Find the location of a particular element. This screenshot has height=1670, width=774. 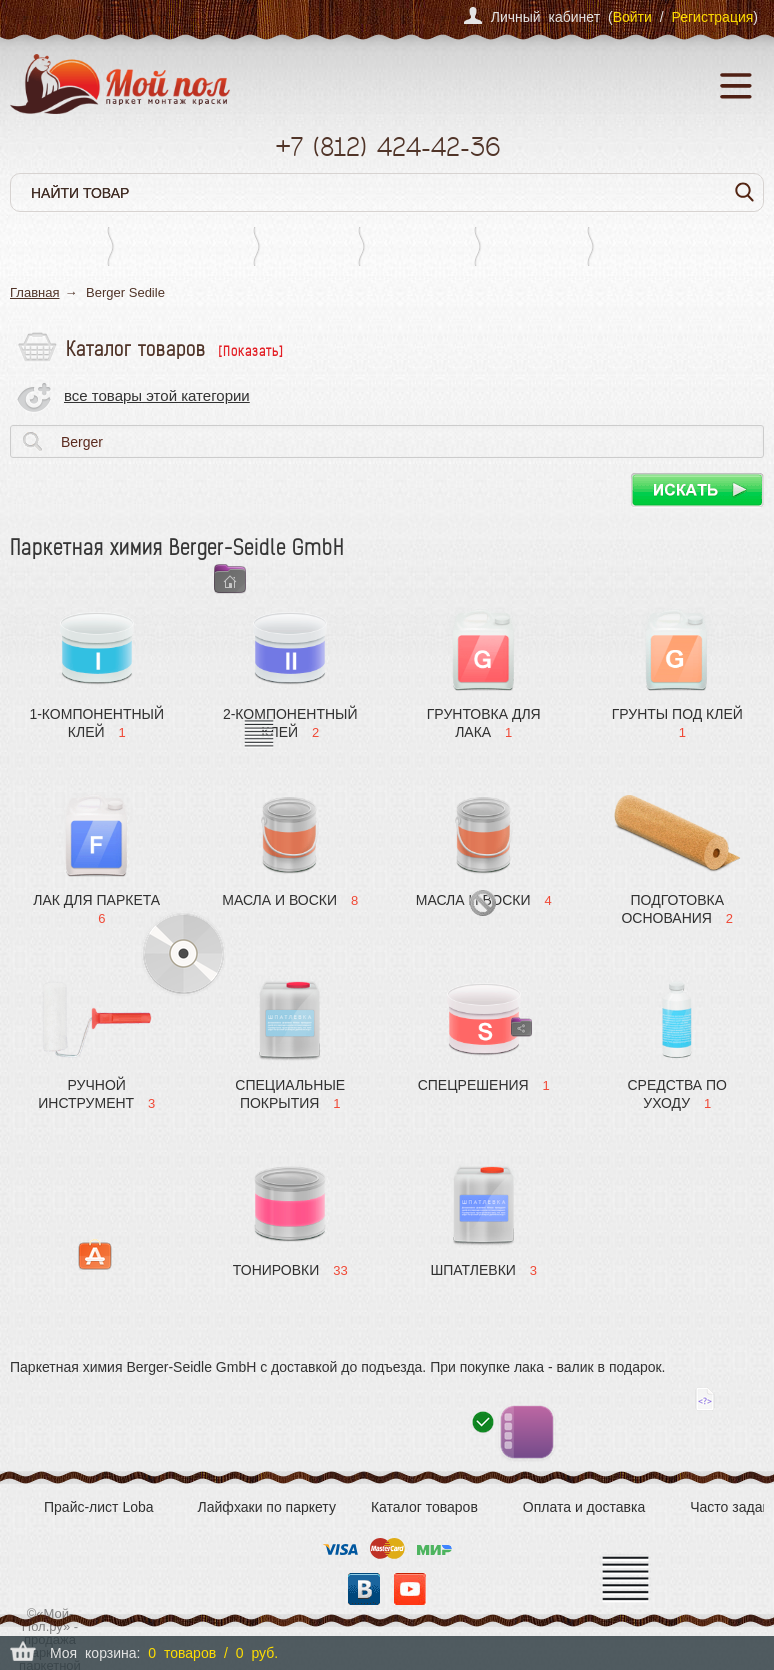

justify text to fill both margins is located at coordinates (259, 734).